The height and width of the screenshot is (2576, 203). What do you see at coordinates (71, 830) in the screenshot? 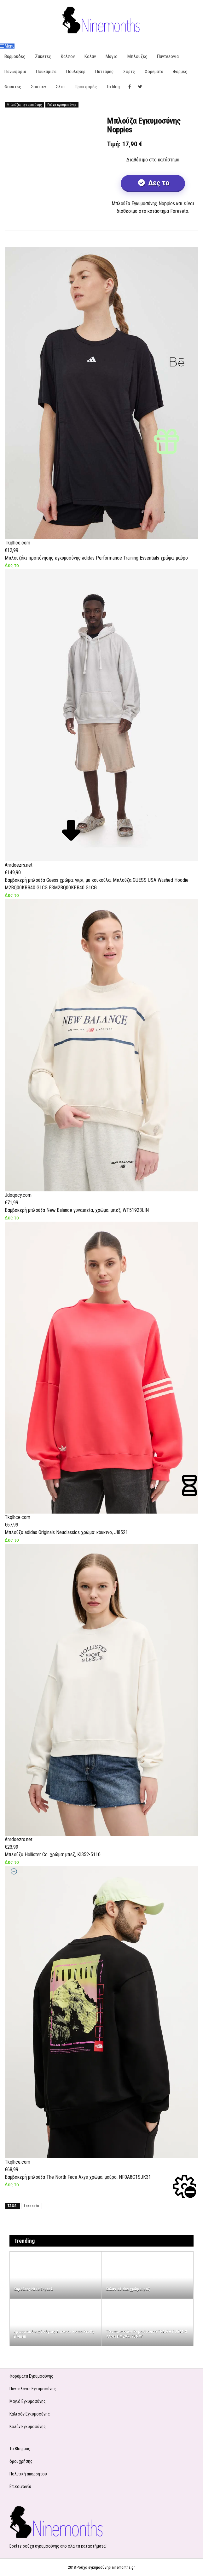
I see `download a file or content` at bounding box center [71, 830].